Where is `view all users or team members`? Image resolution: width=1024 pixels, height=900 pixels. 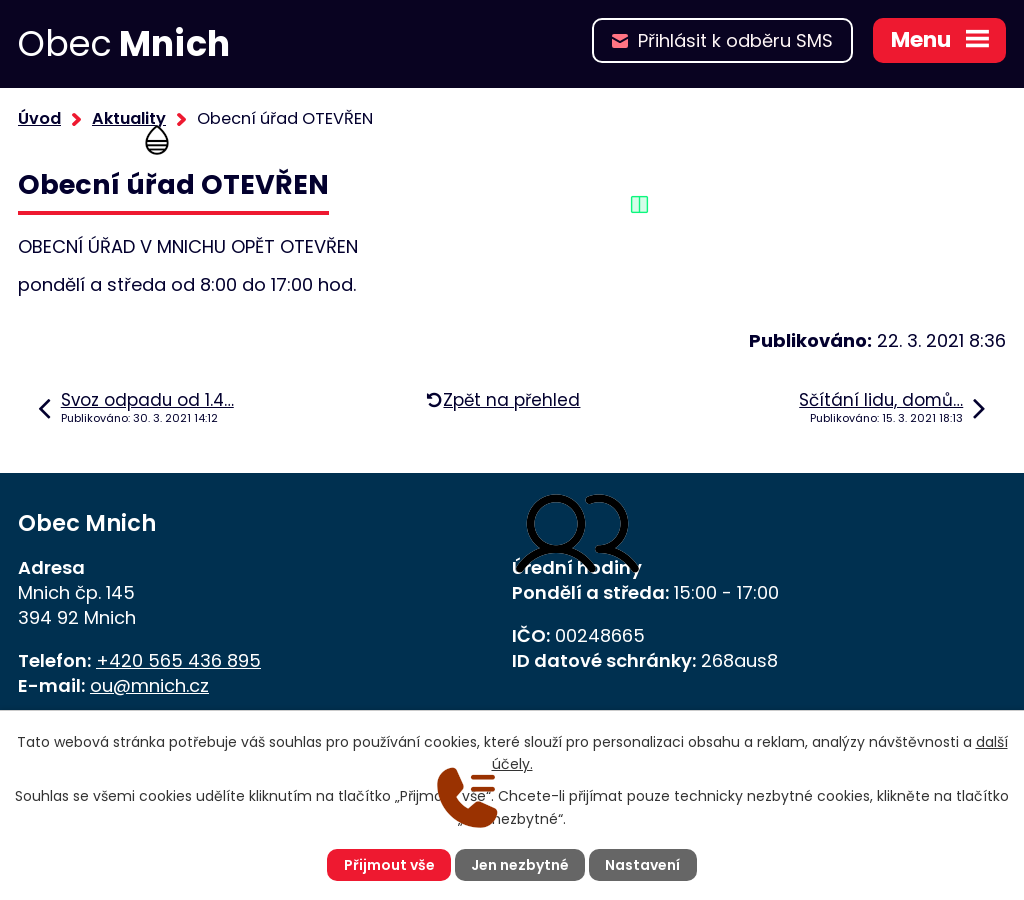 view all users or team members is located at coordinates (577, 533).